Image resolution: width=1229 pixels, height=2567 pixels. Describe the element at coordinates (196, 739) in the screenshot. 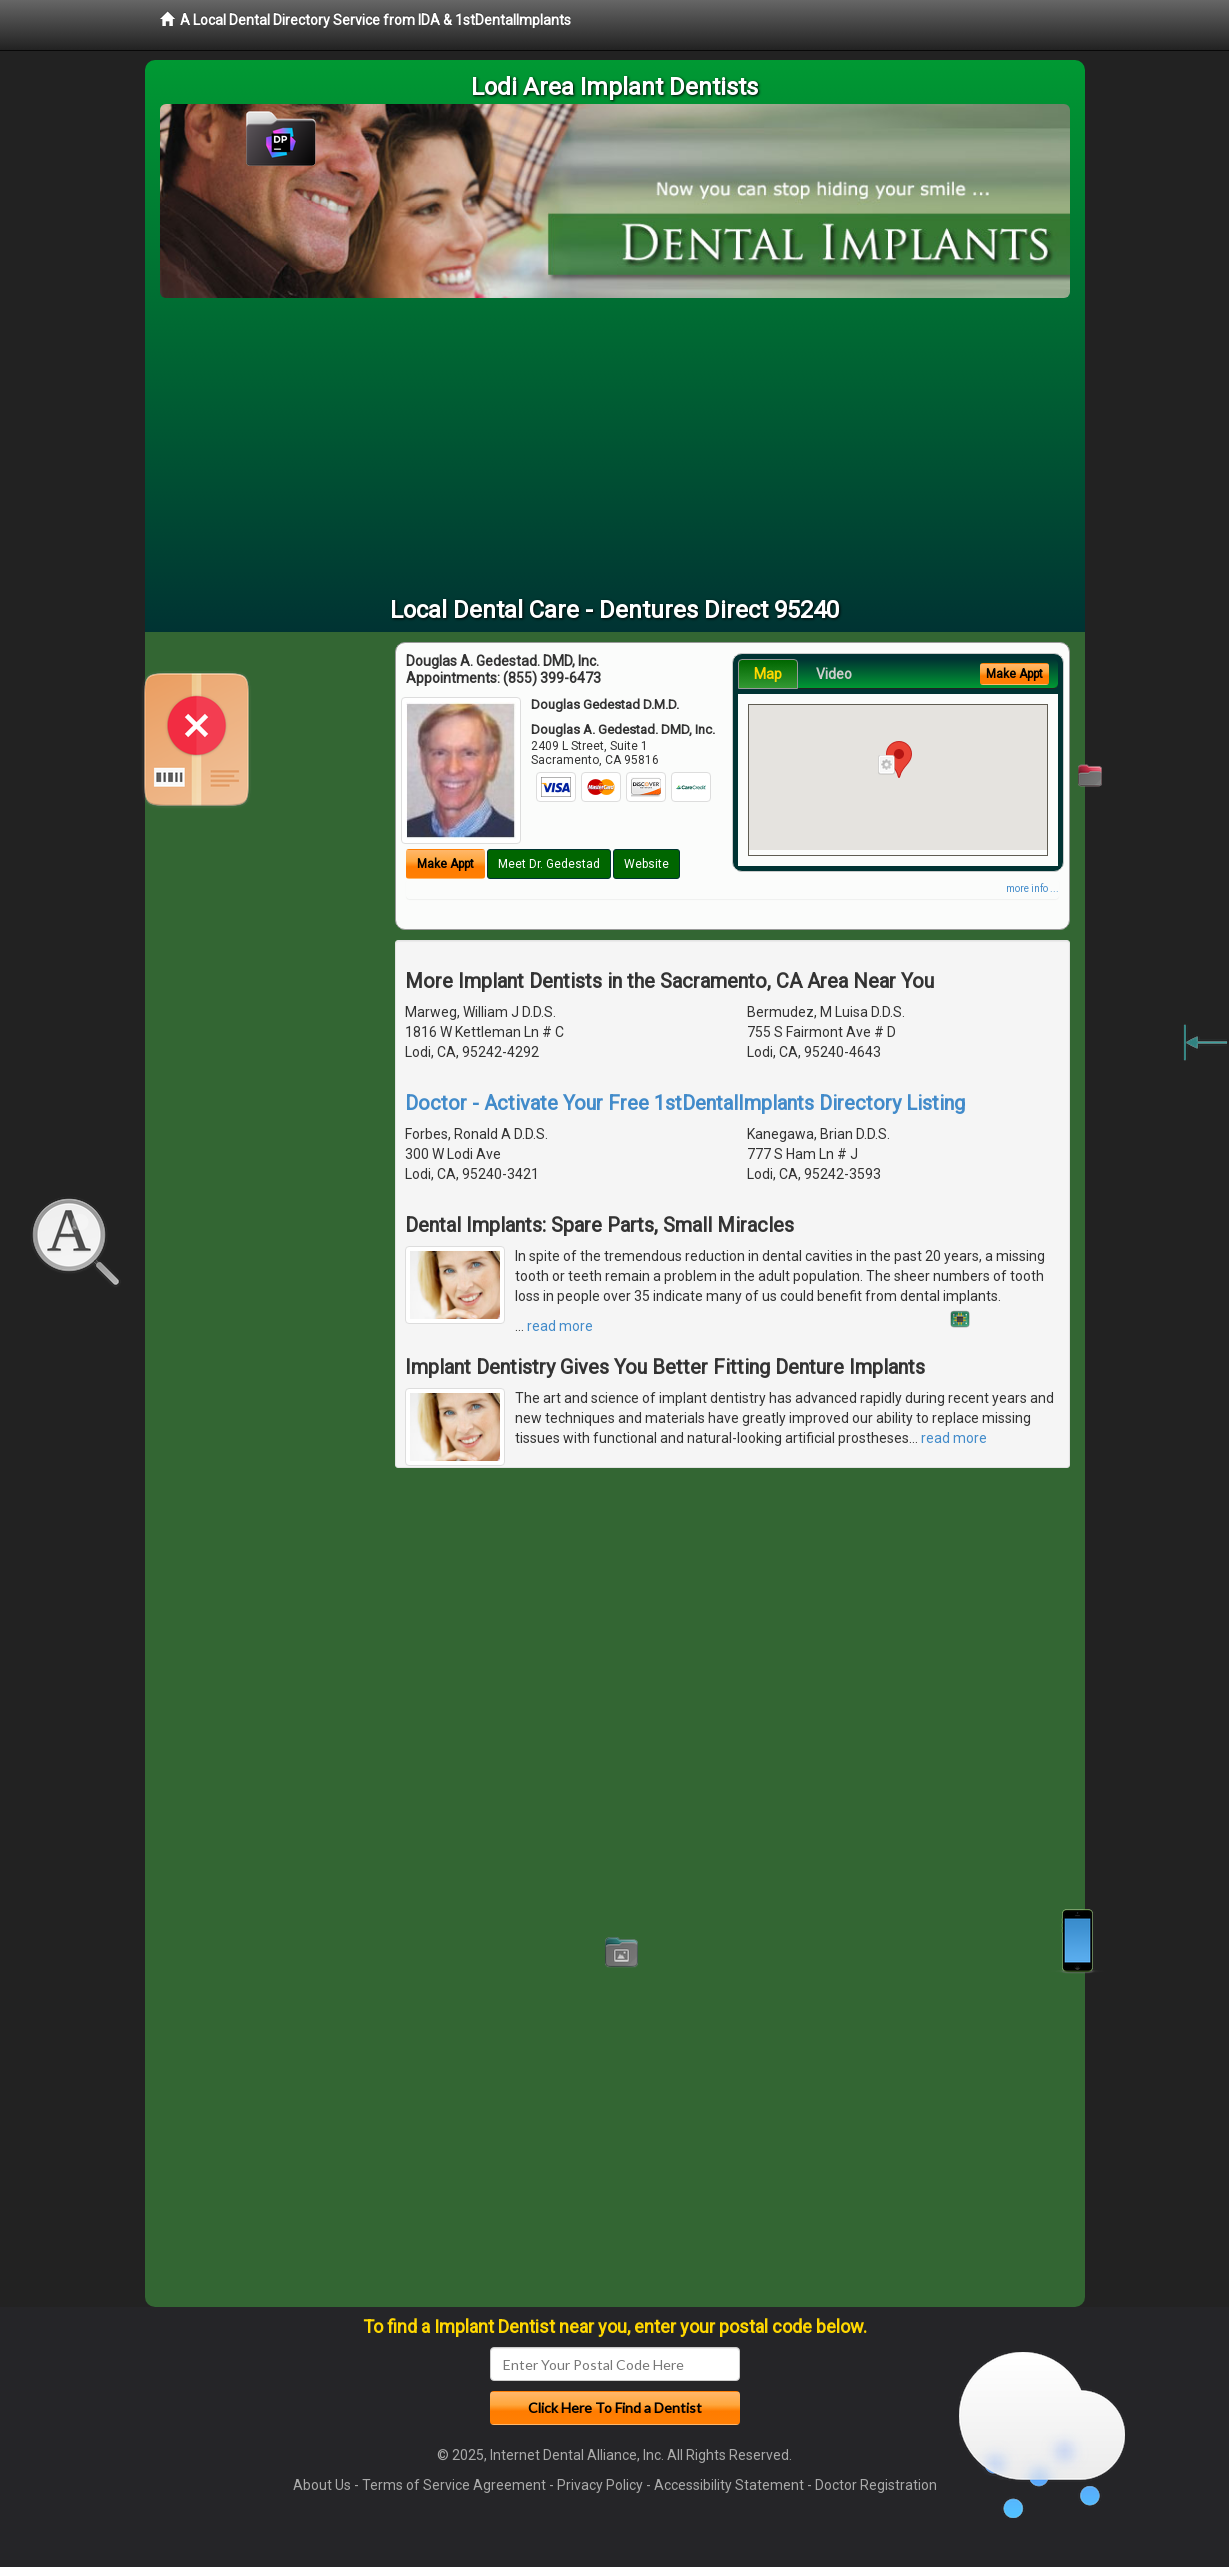

I see `indicates a package scheduled for removal` at that location.